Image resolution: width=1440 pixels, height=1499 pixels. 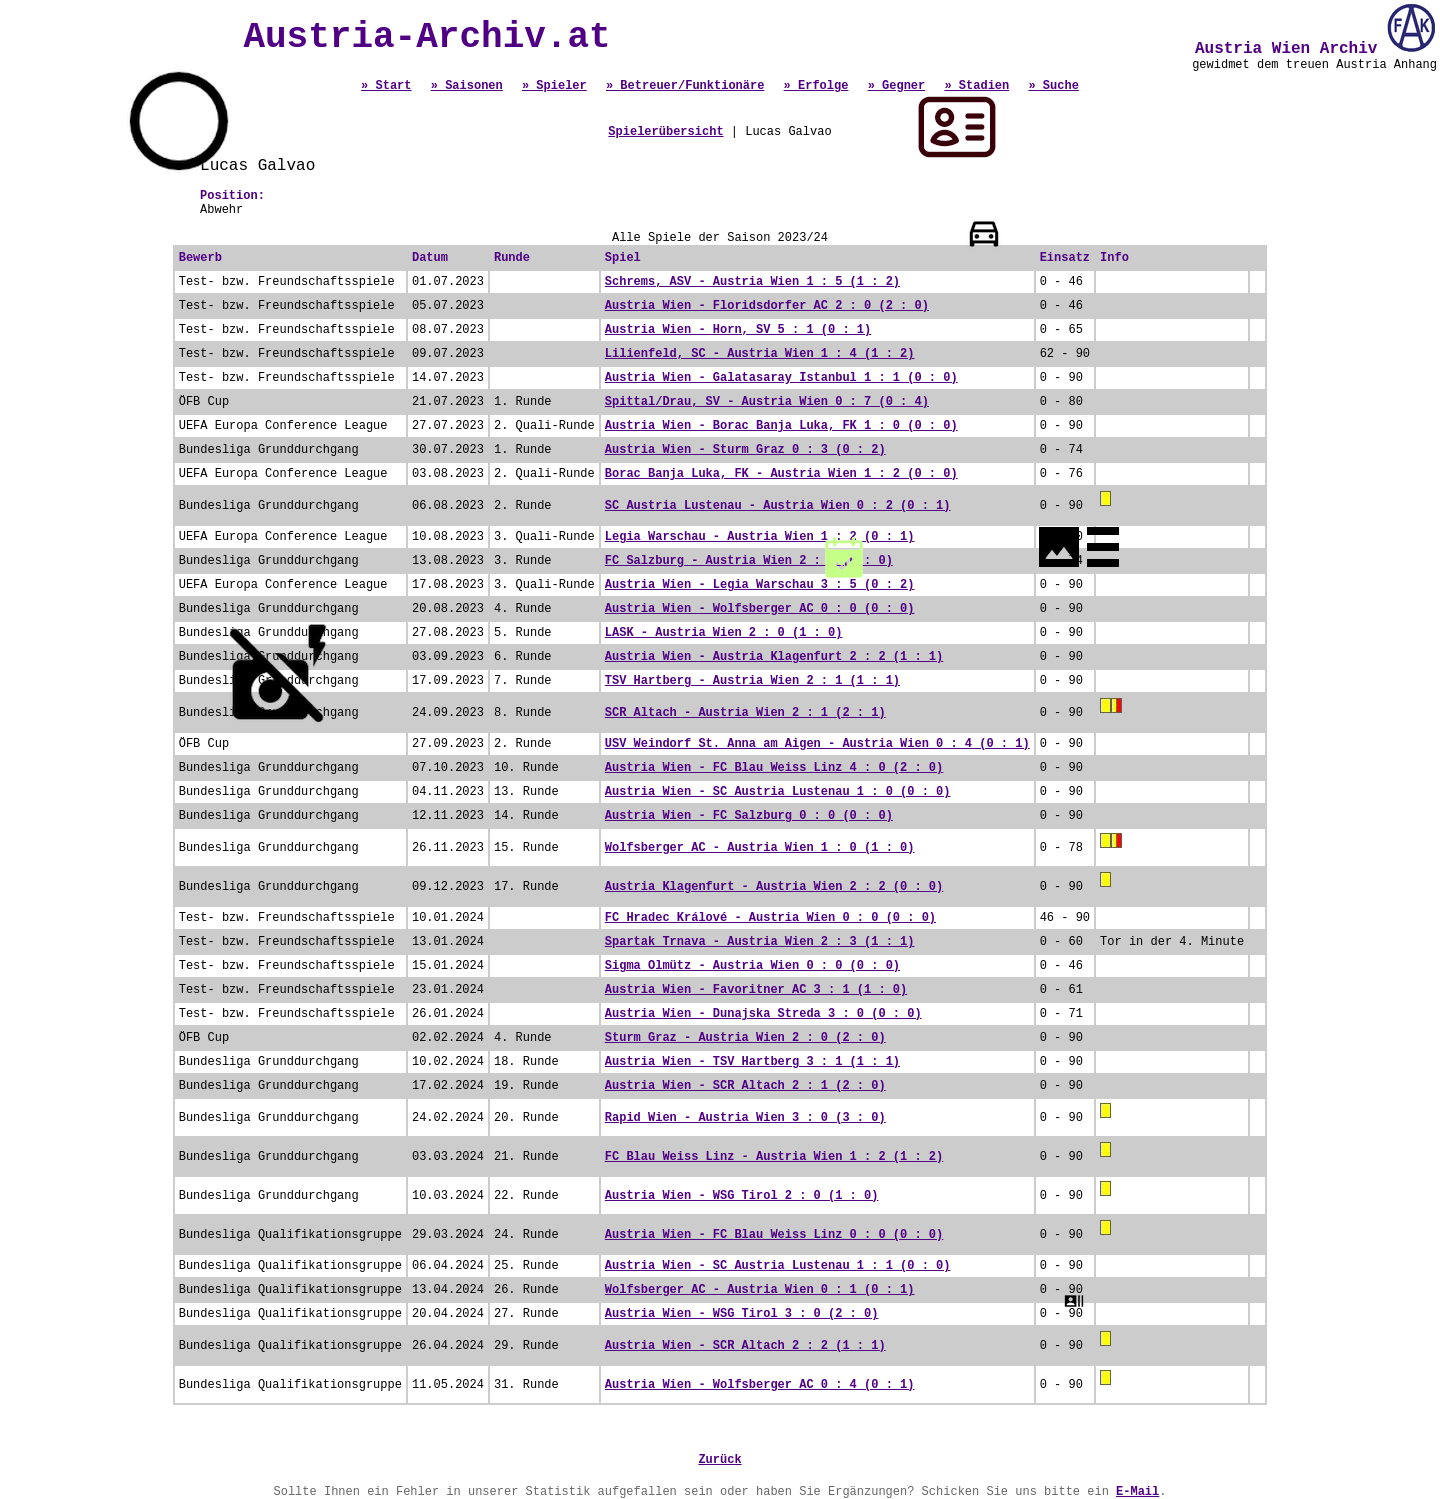 I want to click on view recently contacted people, so click(x=1074, y=1301).